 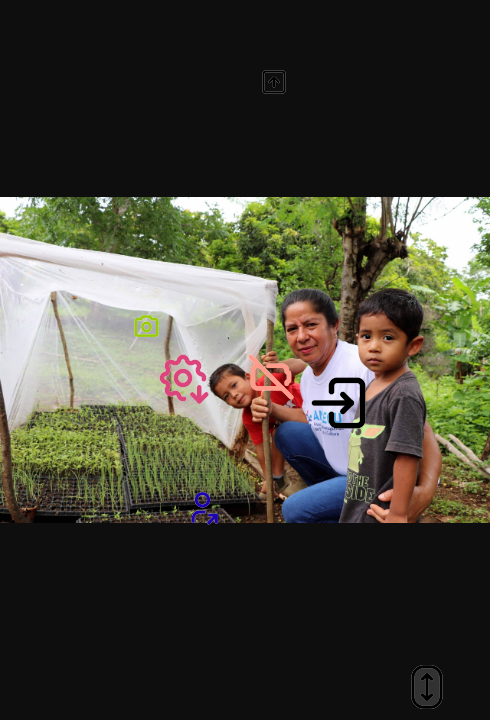 I want to click on battery unavailable or disconnected, so click(x=271, y=377).